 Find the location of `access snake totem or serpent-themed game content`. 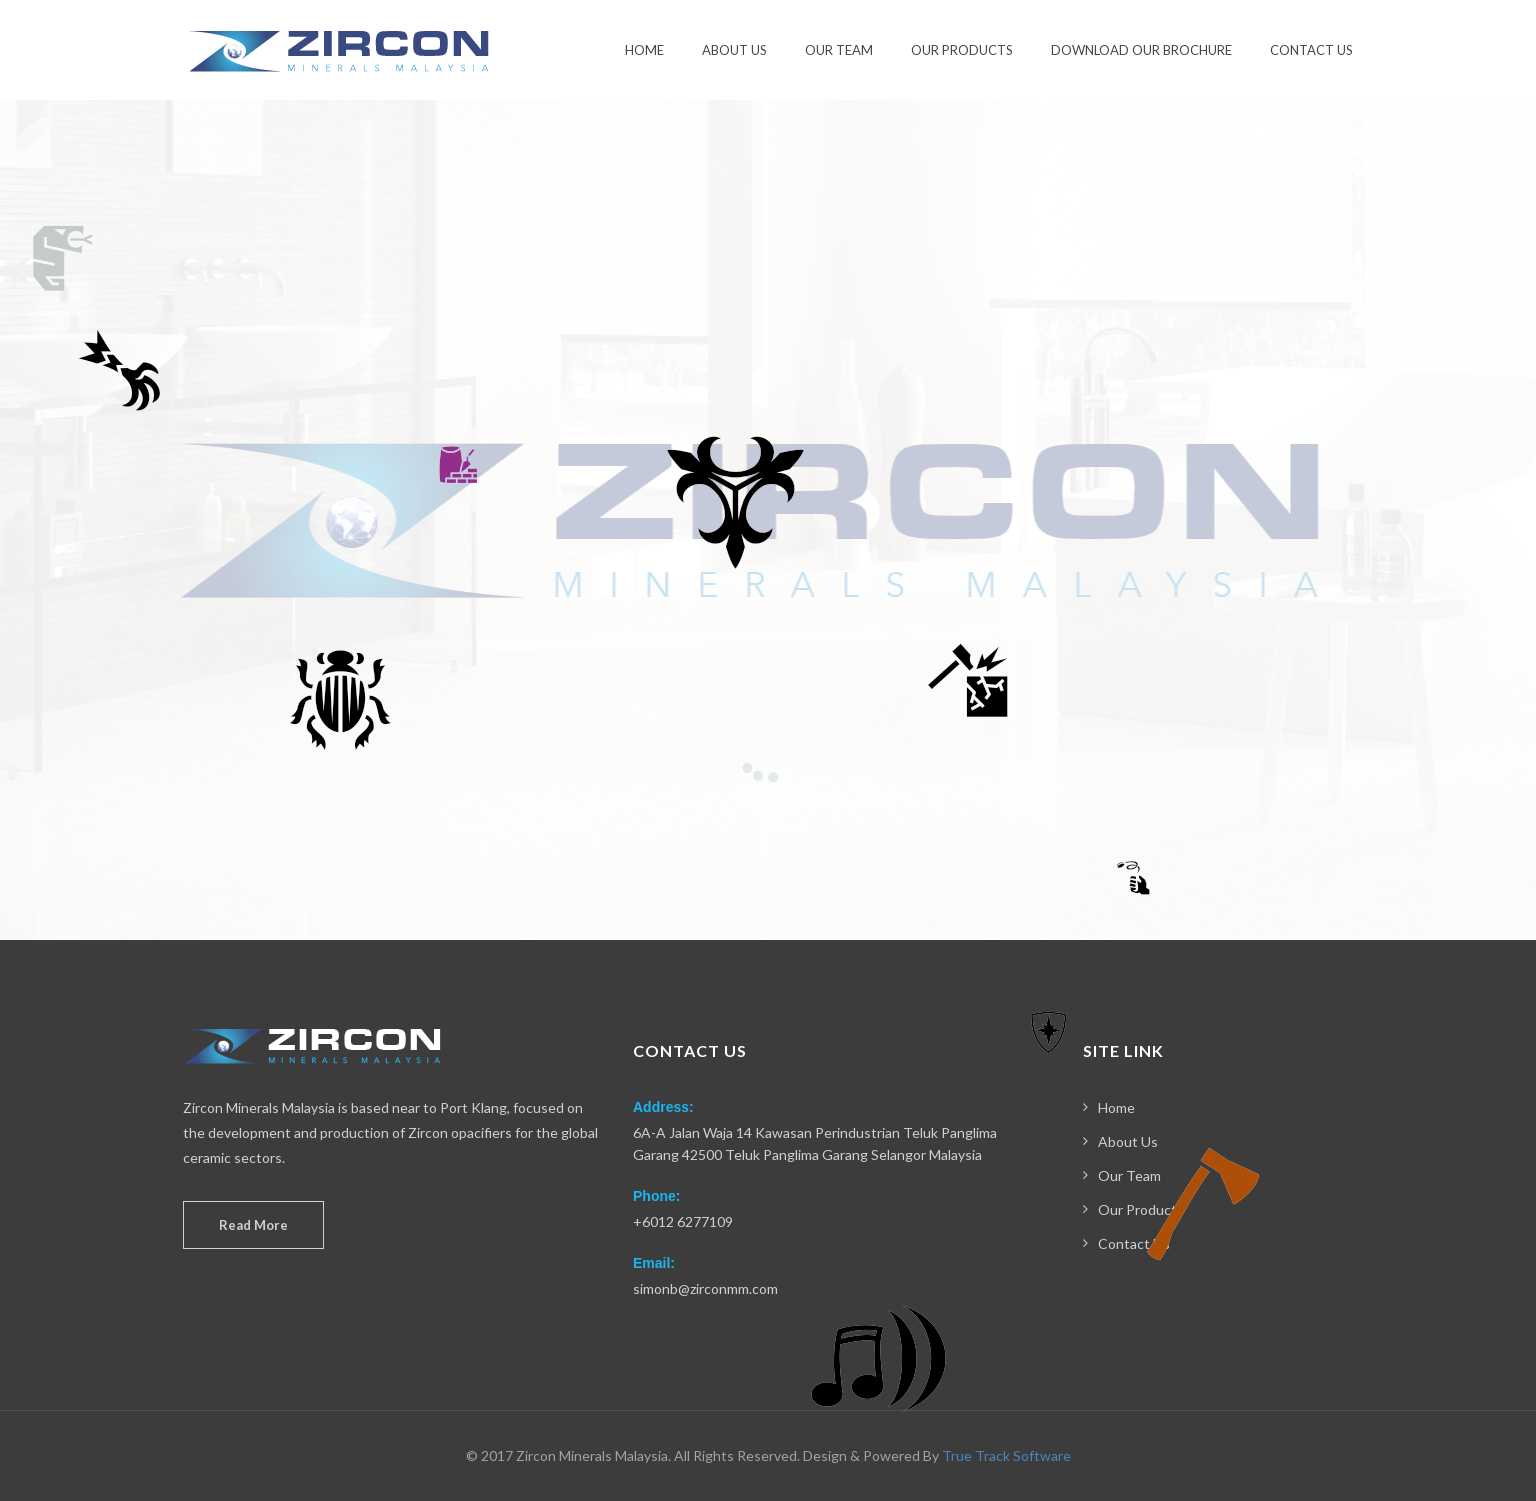

access snake totem or serpent-themed game content is located at coordinates (60, 258).